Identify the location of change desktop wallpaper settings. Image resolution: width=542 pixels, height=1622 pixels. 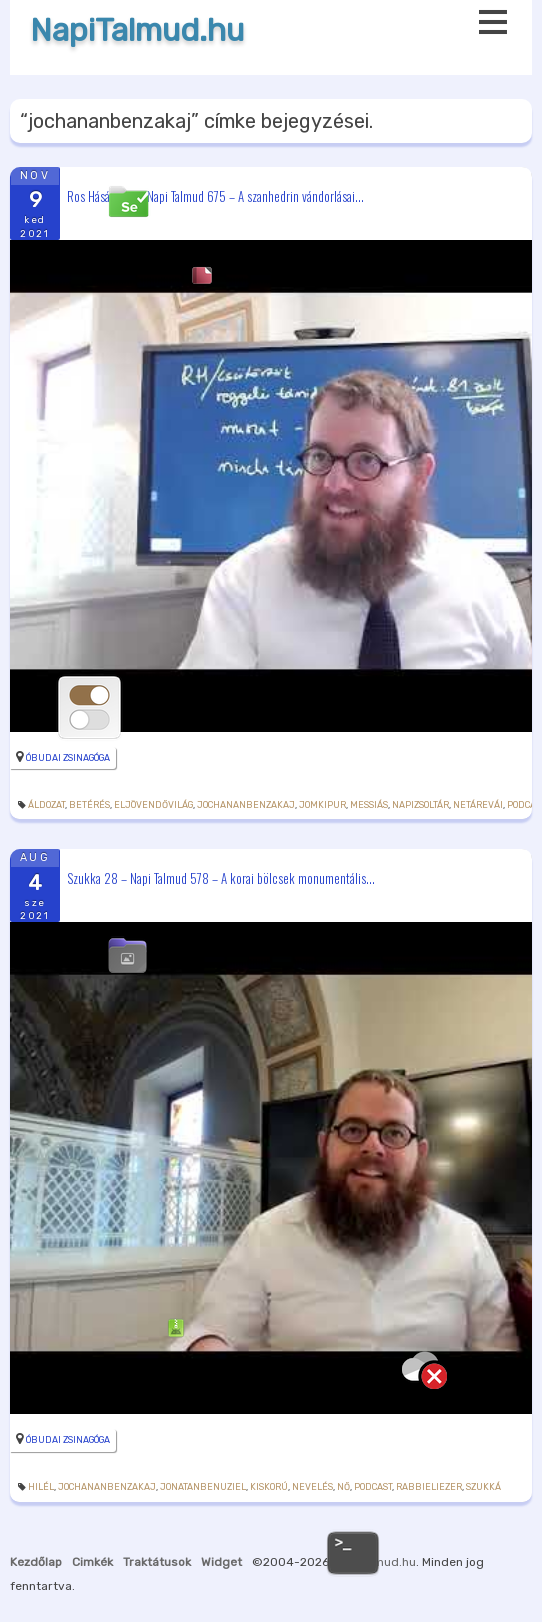
(202, 275).